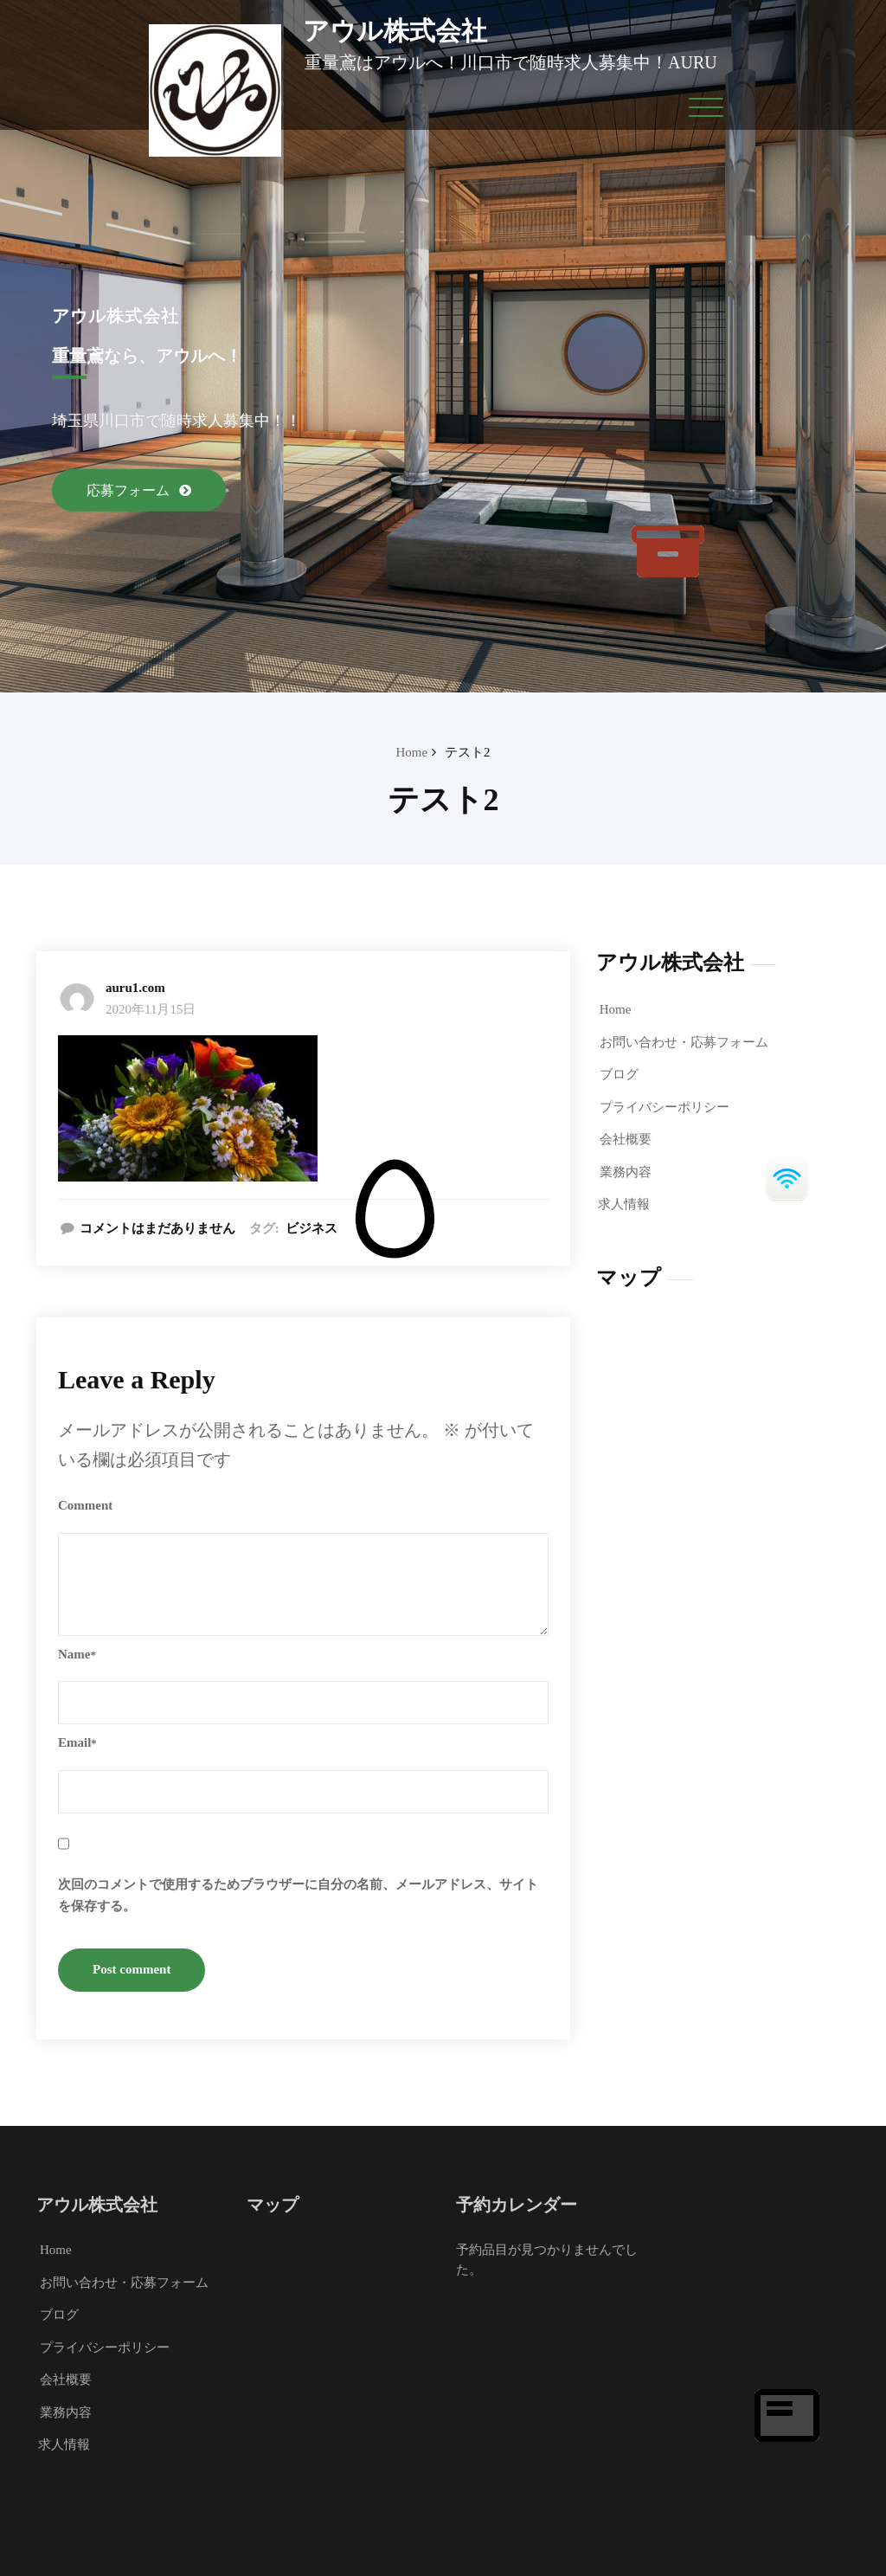  Describe the element at coordinates (786, 1178) in the screenshot. I see `access wireless network settings` at that location.